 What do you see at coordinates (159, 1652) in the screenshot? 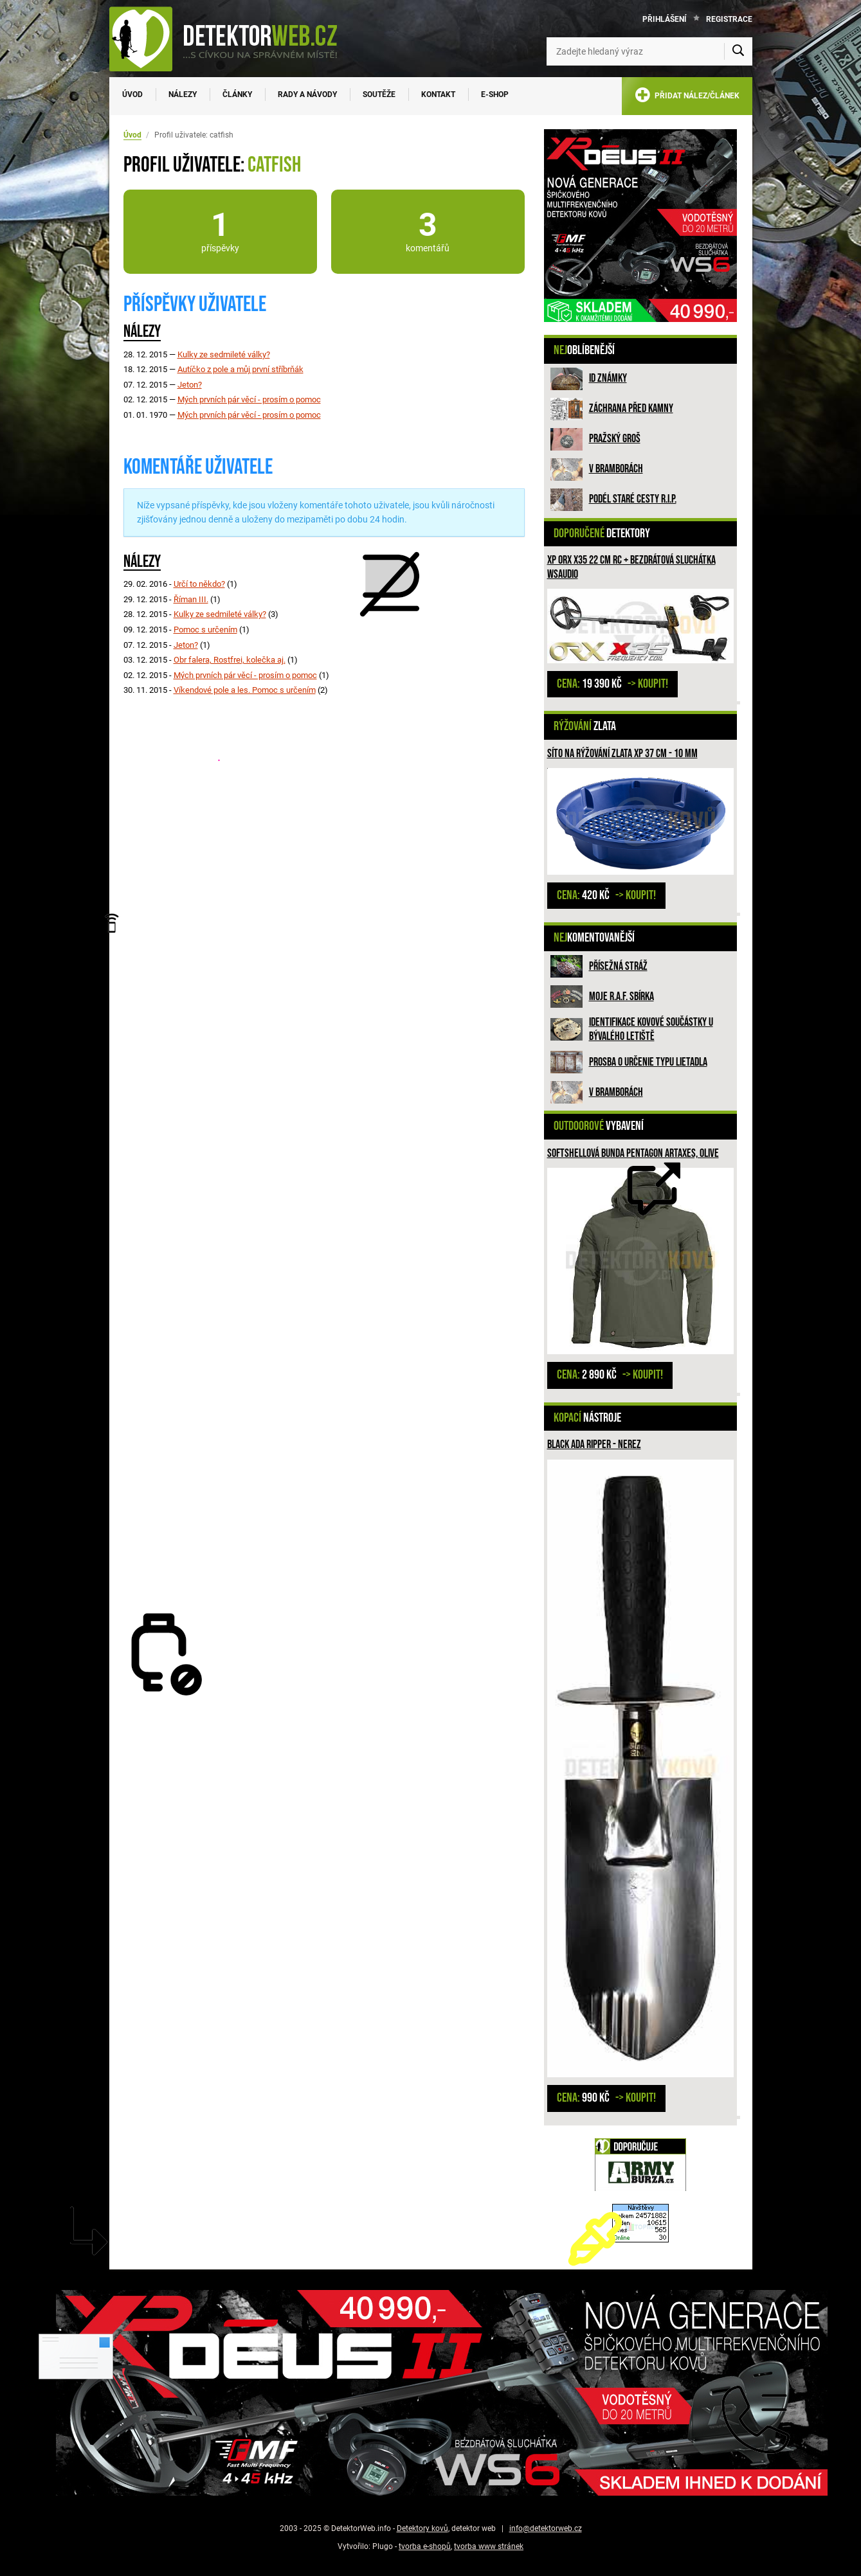
I see `cancel smartwatch pairing` at bounding box center [159, 1652].